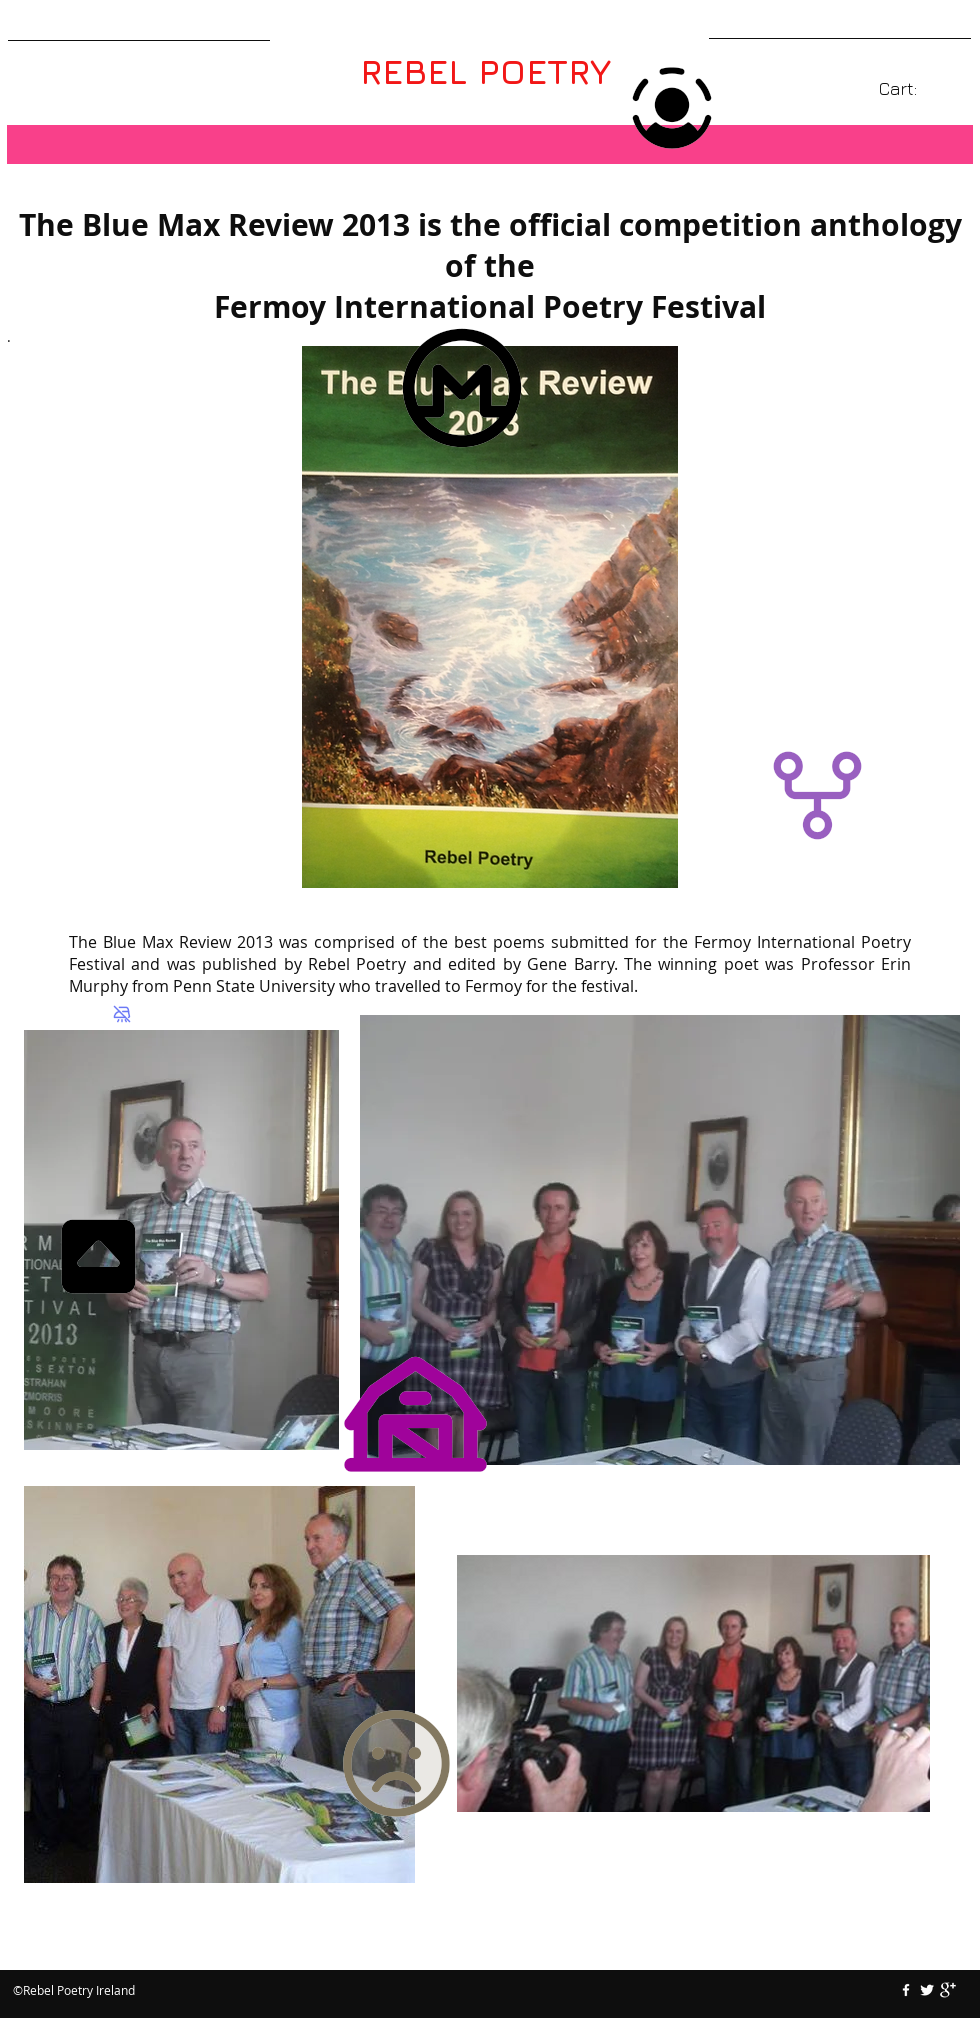 Image resolution: width=980 pixels, height=2018 pixels. Describe the element at coordinates (122, 1014) in the screenshot. I see `do not use steam while ironing` at that location.